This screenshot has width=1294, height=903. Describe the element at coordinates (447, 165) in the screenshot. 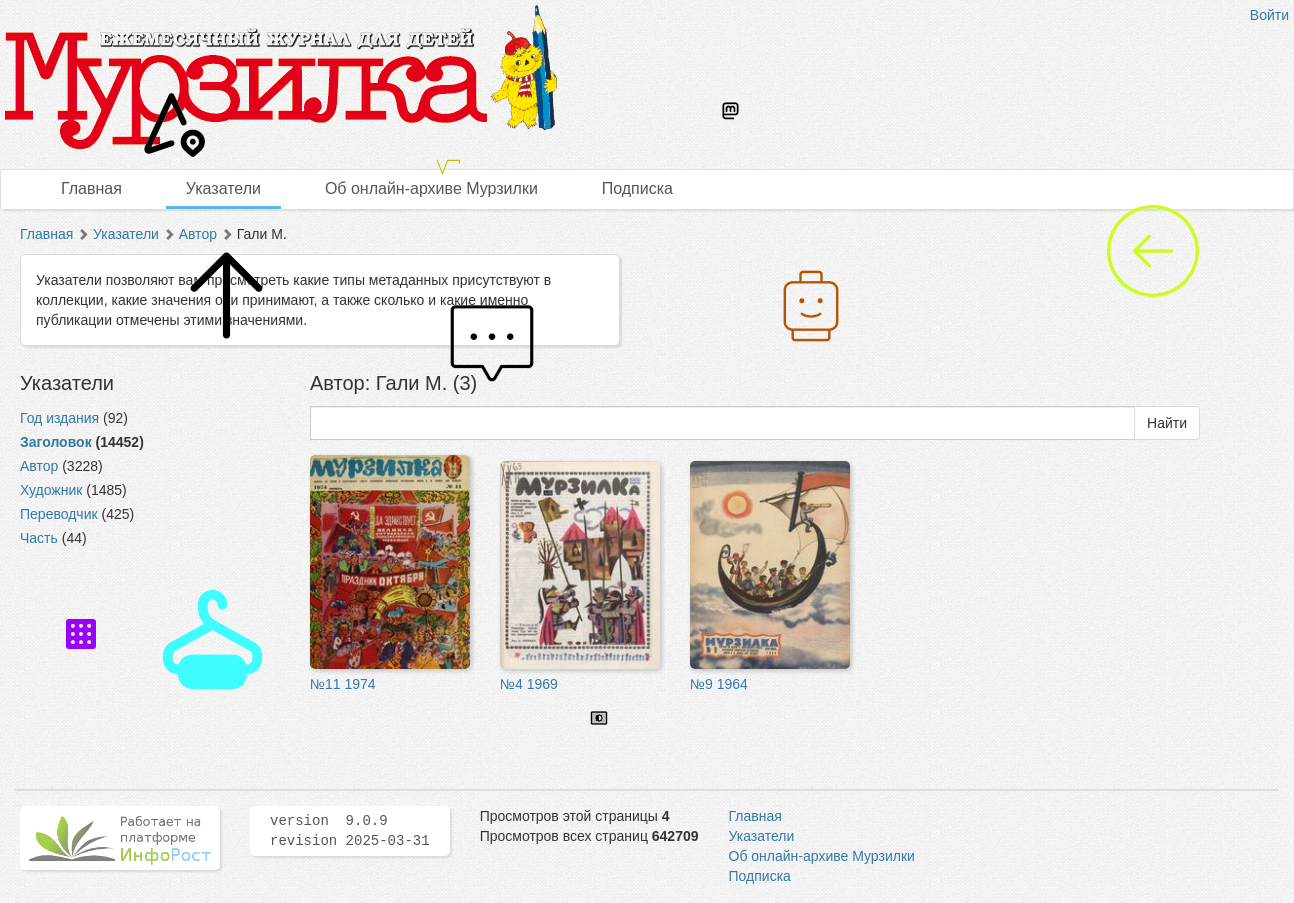

I see `calculate square root` at that location.